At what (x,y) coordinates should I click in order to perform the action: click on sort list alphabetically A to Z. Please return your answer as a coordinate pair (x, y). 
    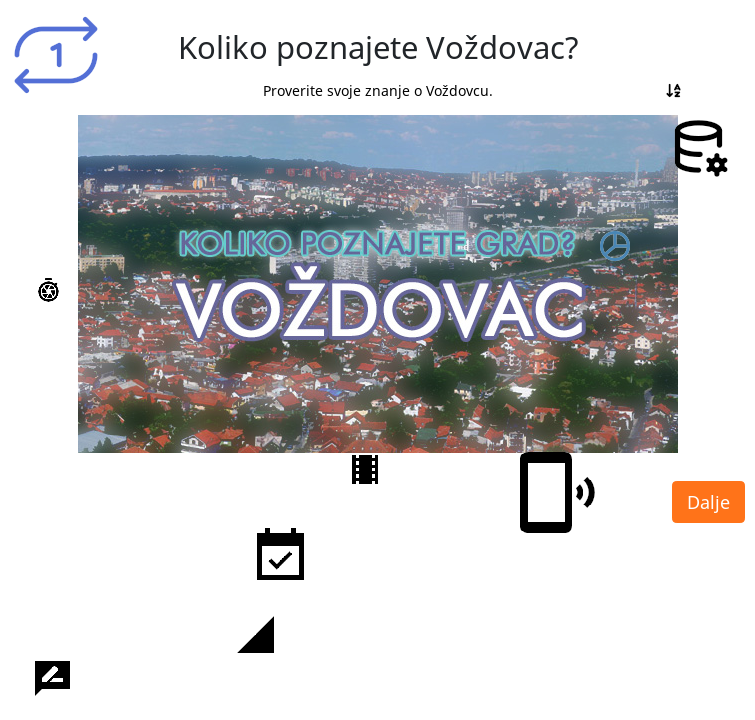
    Looking at the image, I should click on (673, 90).